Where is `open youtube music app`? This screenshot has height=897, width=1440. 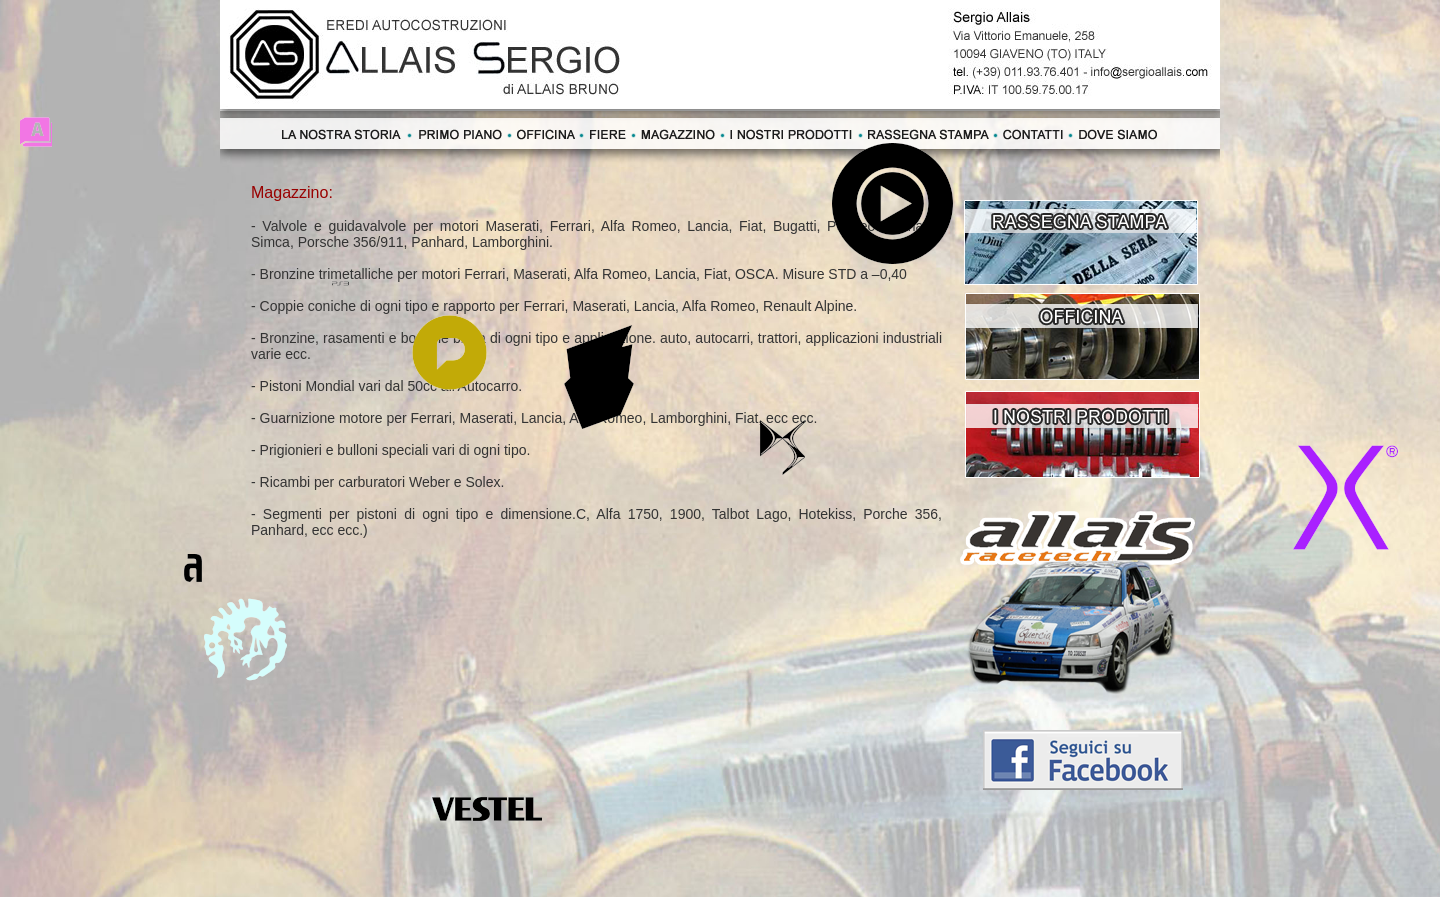 open youtube music app is located at coordinates (892, 203).